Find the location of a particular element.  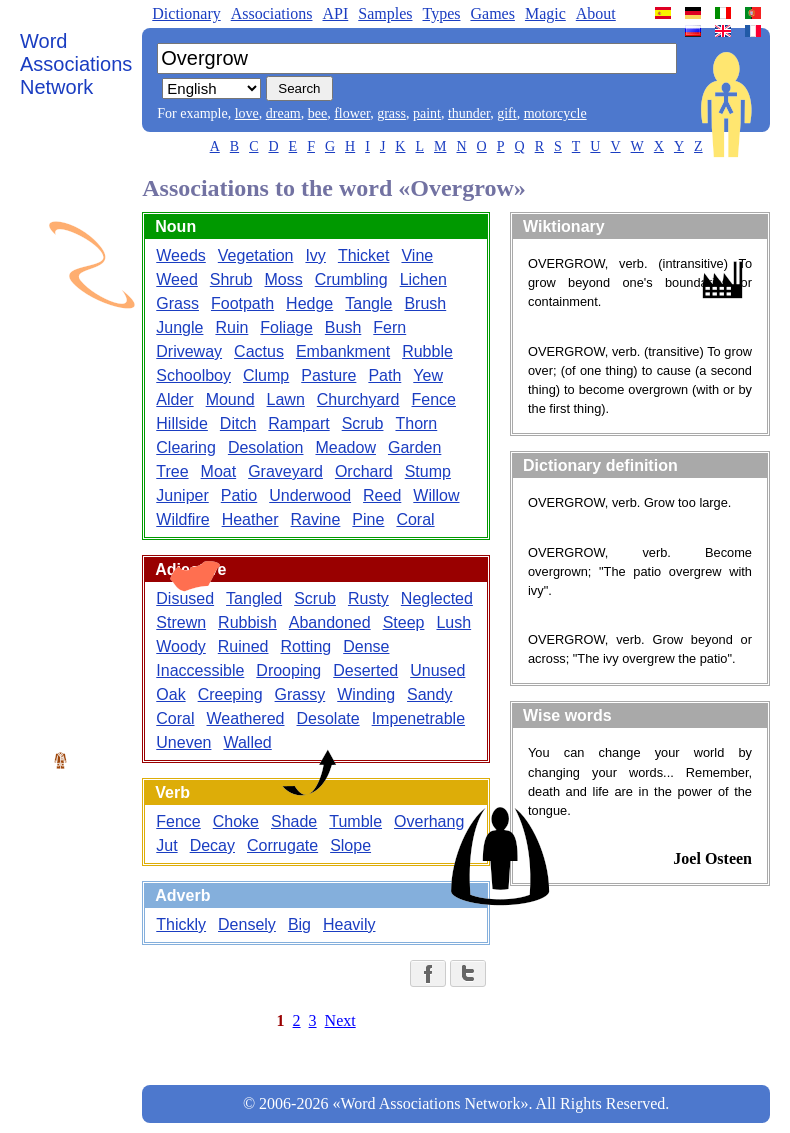

access meditation or mindfulness features is located at coordinates (725, 104).